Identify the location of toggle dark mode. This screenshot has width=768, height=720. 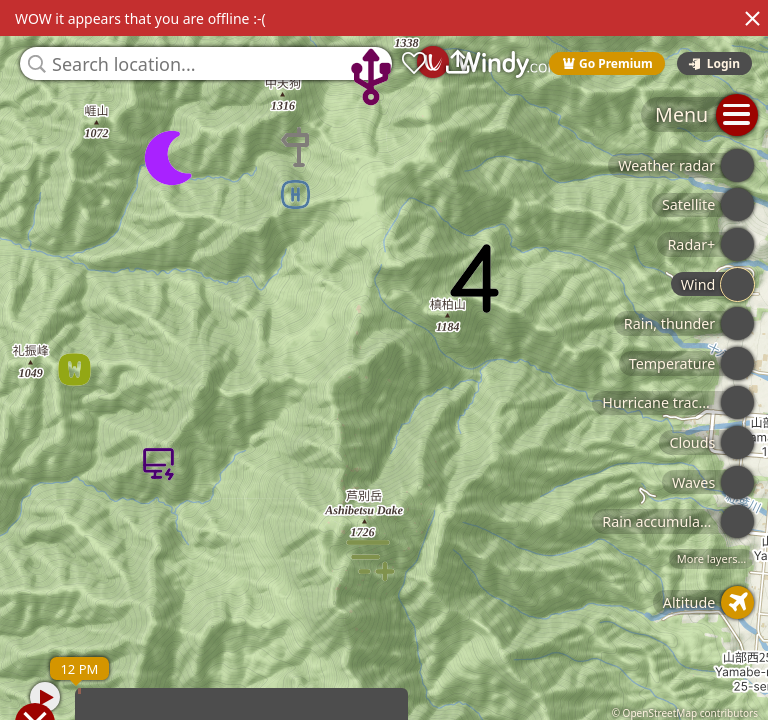
(172, 158).